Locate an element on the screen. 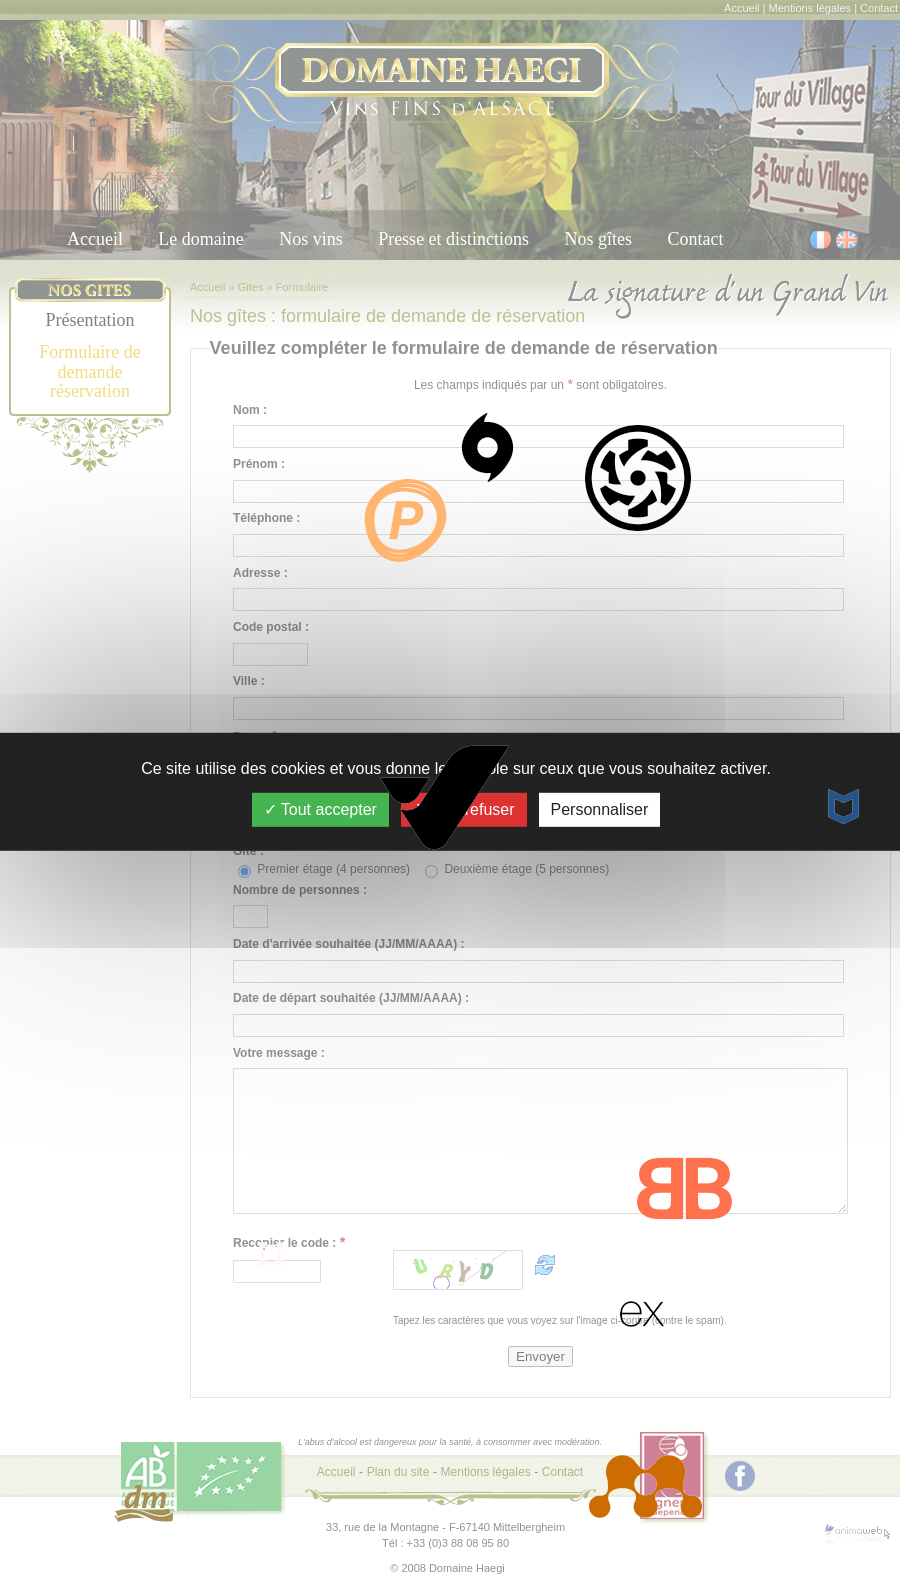 This screenshot has width=900, height=1583. NodeBB forum software logo is located at coordinates (684, 1188).